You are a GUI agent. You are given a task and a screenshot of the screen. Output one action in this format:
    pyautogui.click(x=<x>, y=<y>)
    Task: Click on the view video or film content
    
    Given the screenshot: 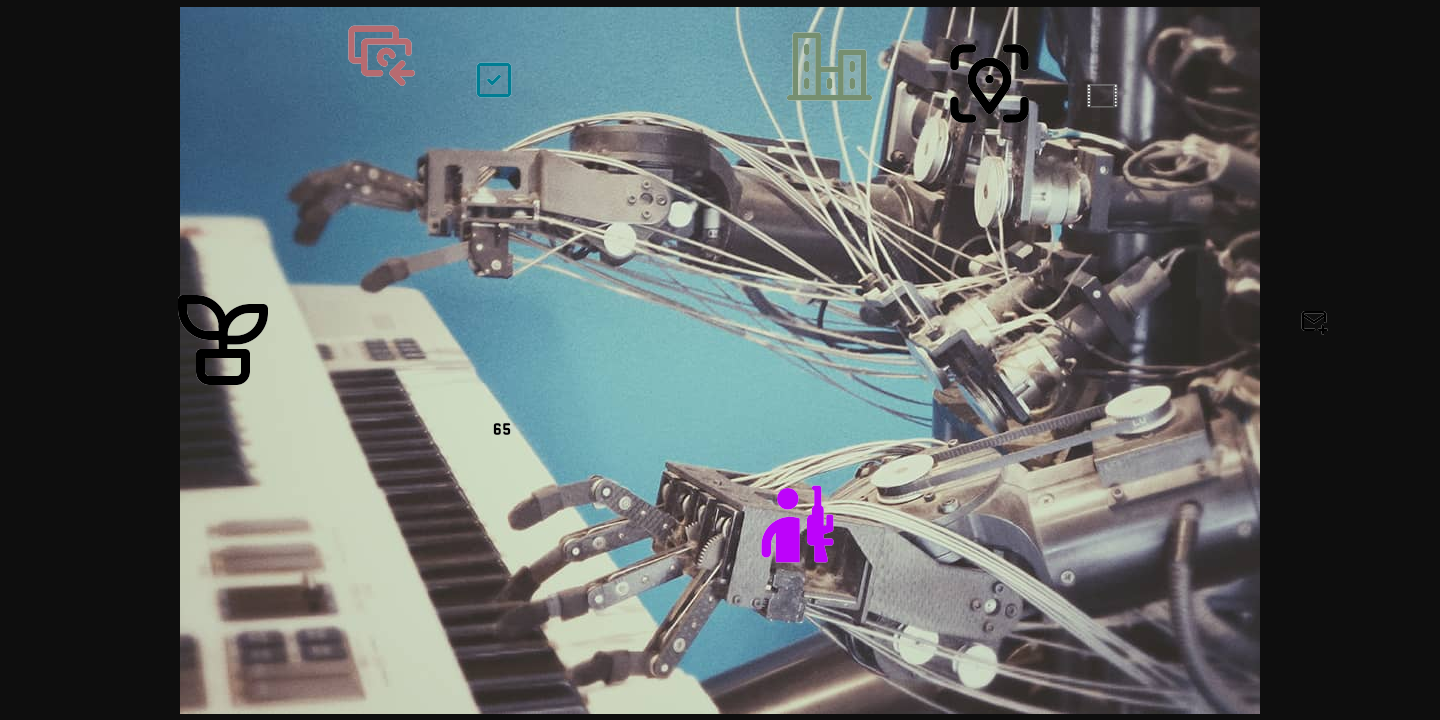 What is the action you would take?
    pyautogui.click(x=1102, y=99)
    